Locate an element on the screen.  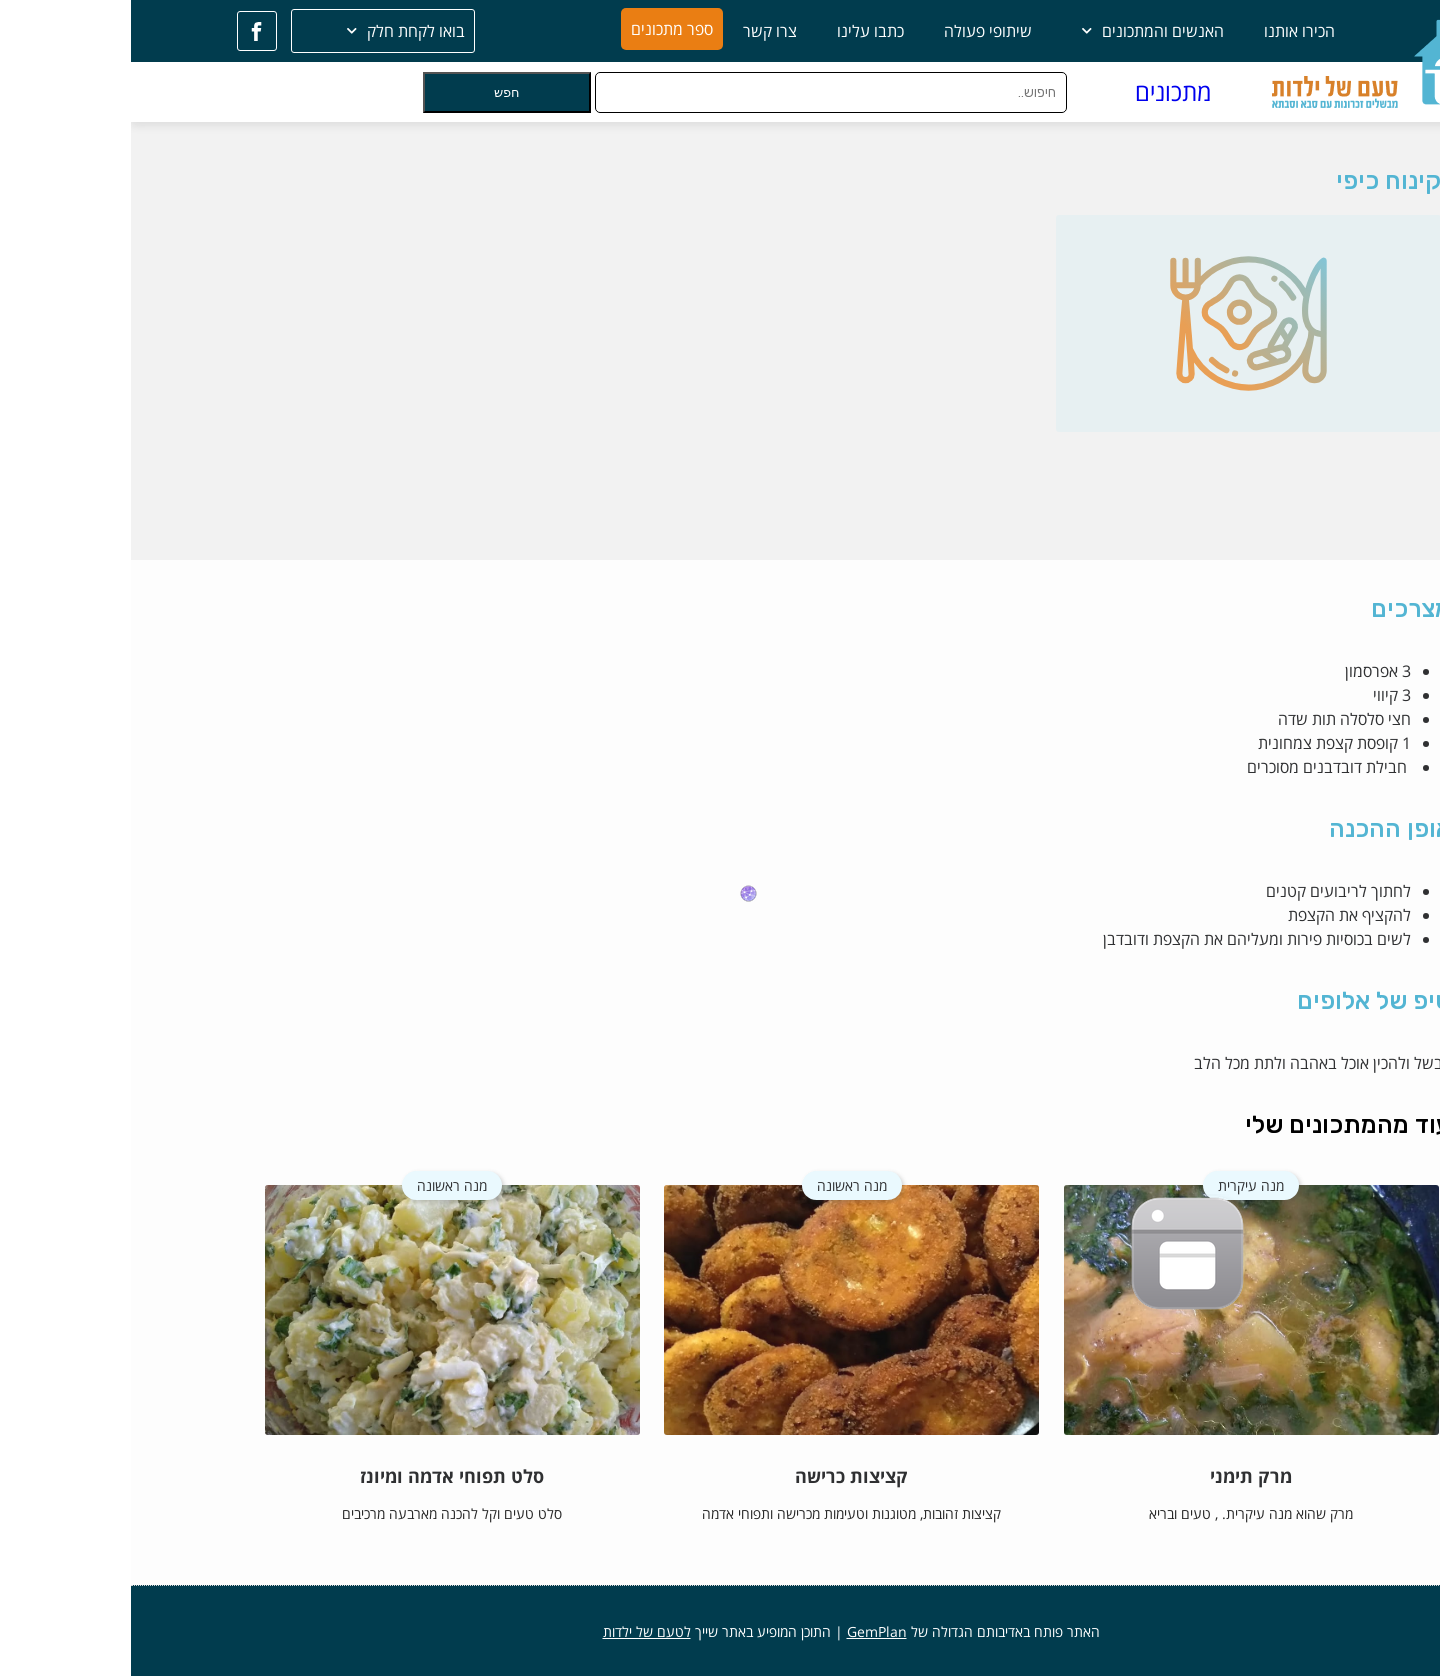
duplicate the current window is located at coordinates (1187, 1255).